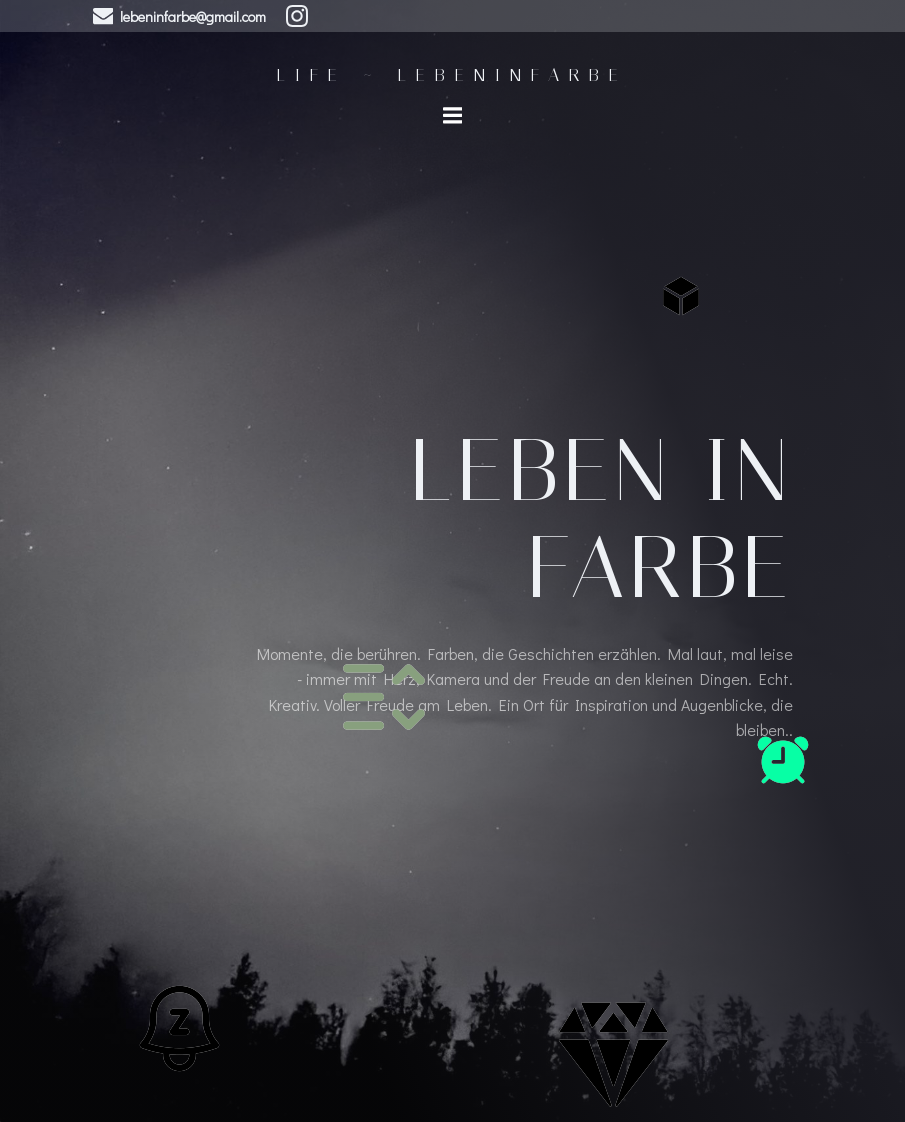 The height and width of the screenshot is (1122, 905). I want to click on snooze notifications temporarily, so click(179, 1028).